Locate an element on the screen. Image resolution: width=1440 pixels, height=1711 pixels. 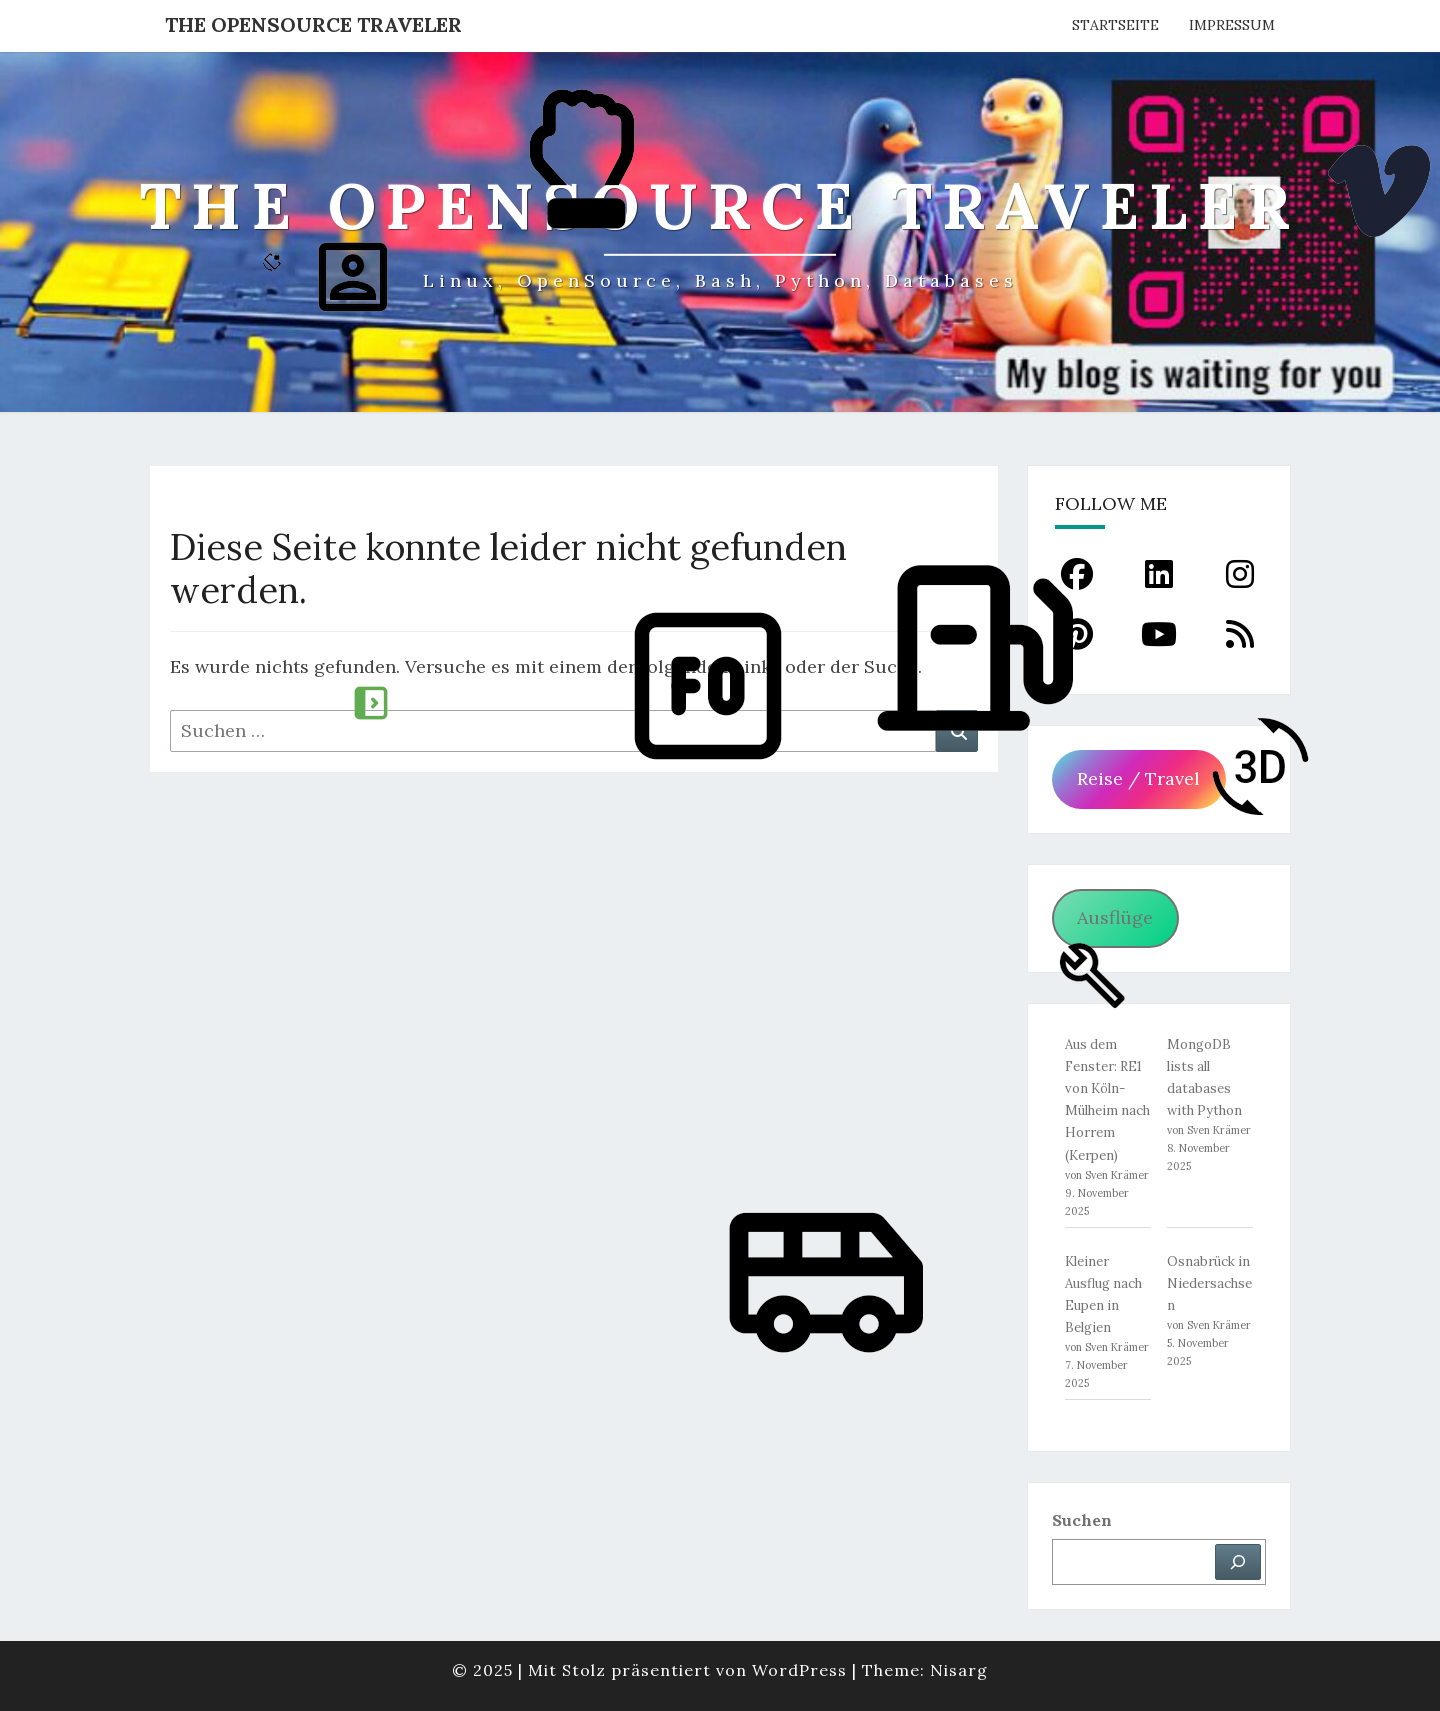
rock gesture for rock-paper-scissors game is located at coordinates (582, 159).